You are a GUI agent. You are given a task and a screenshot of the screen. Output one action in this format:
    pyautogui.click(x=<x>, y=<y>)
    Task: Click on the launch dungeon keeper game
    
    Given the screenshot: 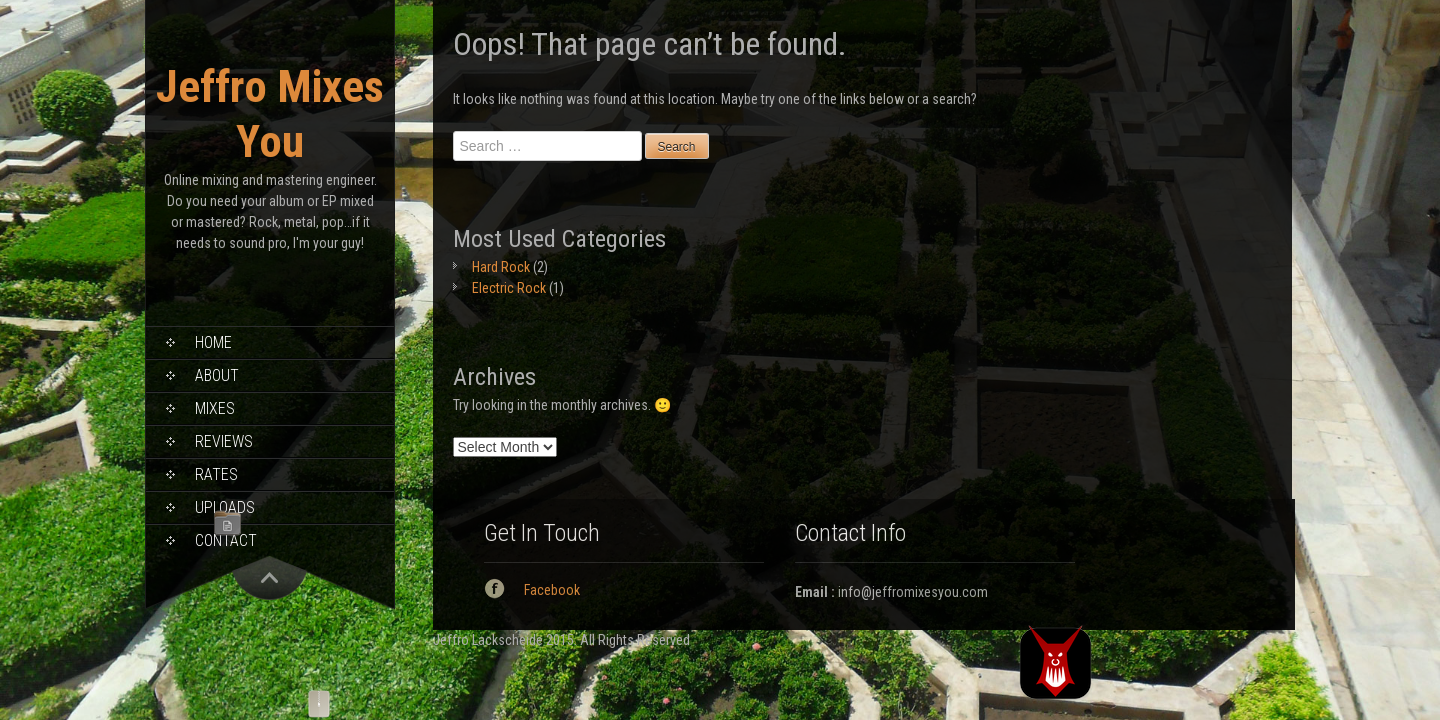 What is the action you would take?
    pyautogui.click(x=1055, y=663)
    